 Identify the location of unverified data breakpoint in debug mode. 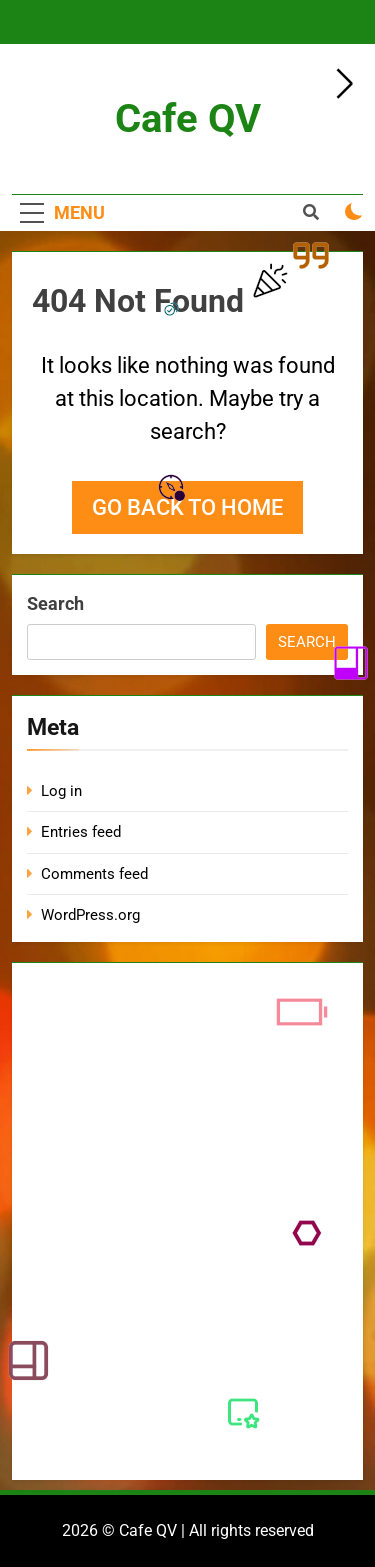
(308, 1233).